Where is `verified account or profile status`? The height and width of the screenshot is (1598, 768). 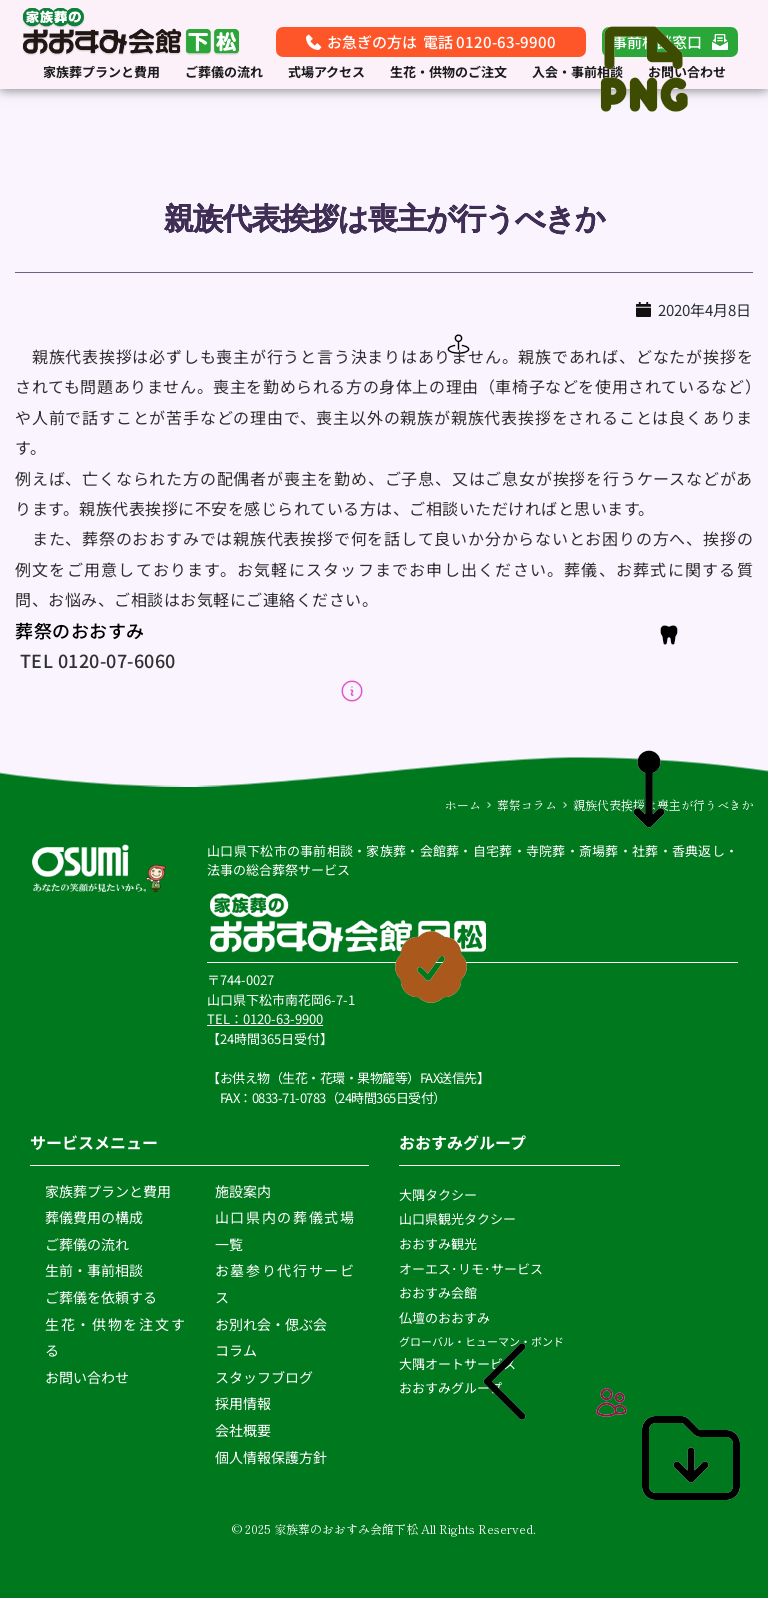
verified account or profile status is located at coordinates (431, 967).